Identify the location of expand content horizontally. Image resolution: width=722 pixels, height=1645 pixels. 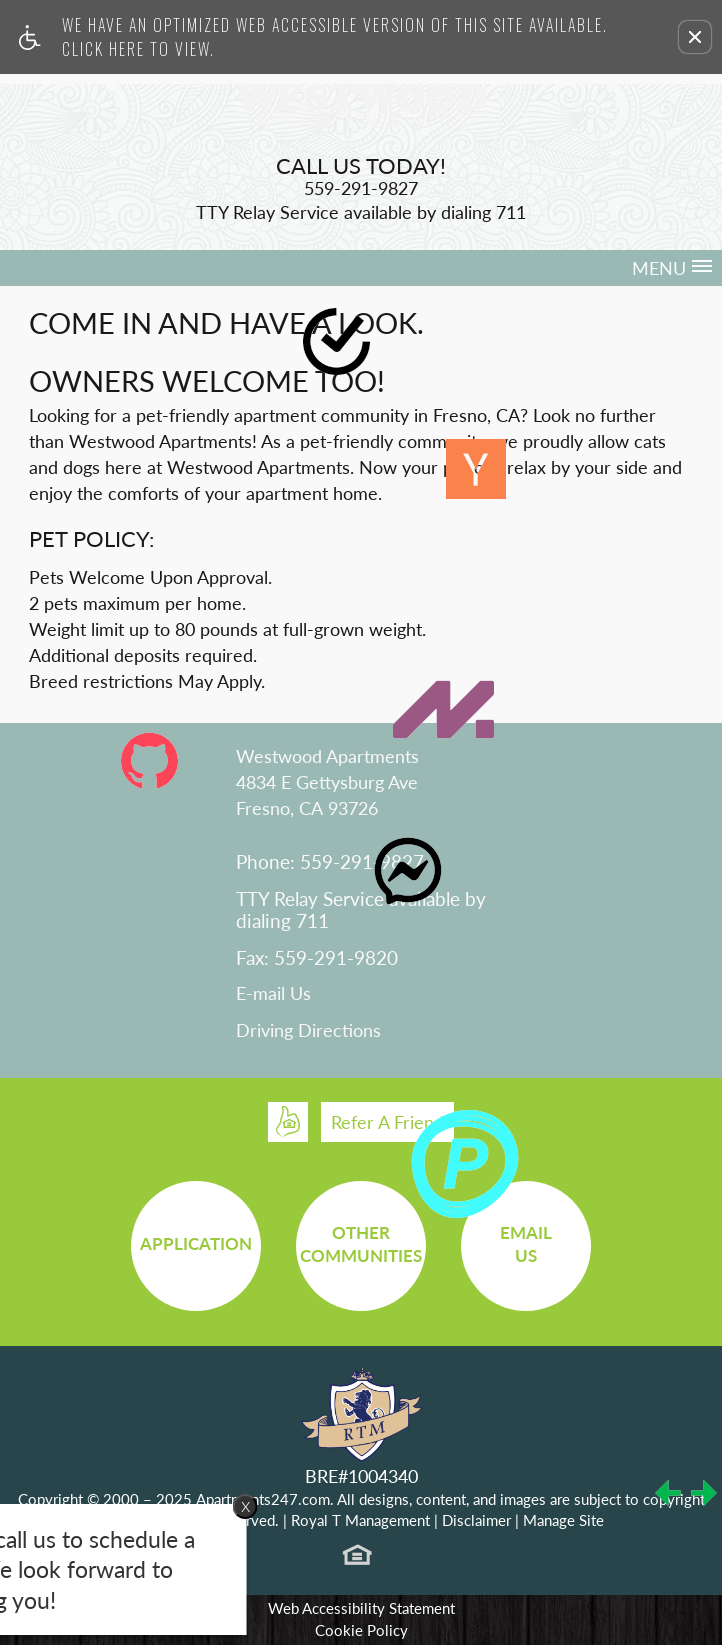
(686, 1493).